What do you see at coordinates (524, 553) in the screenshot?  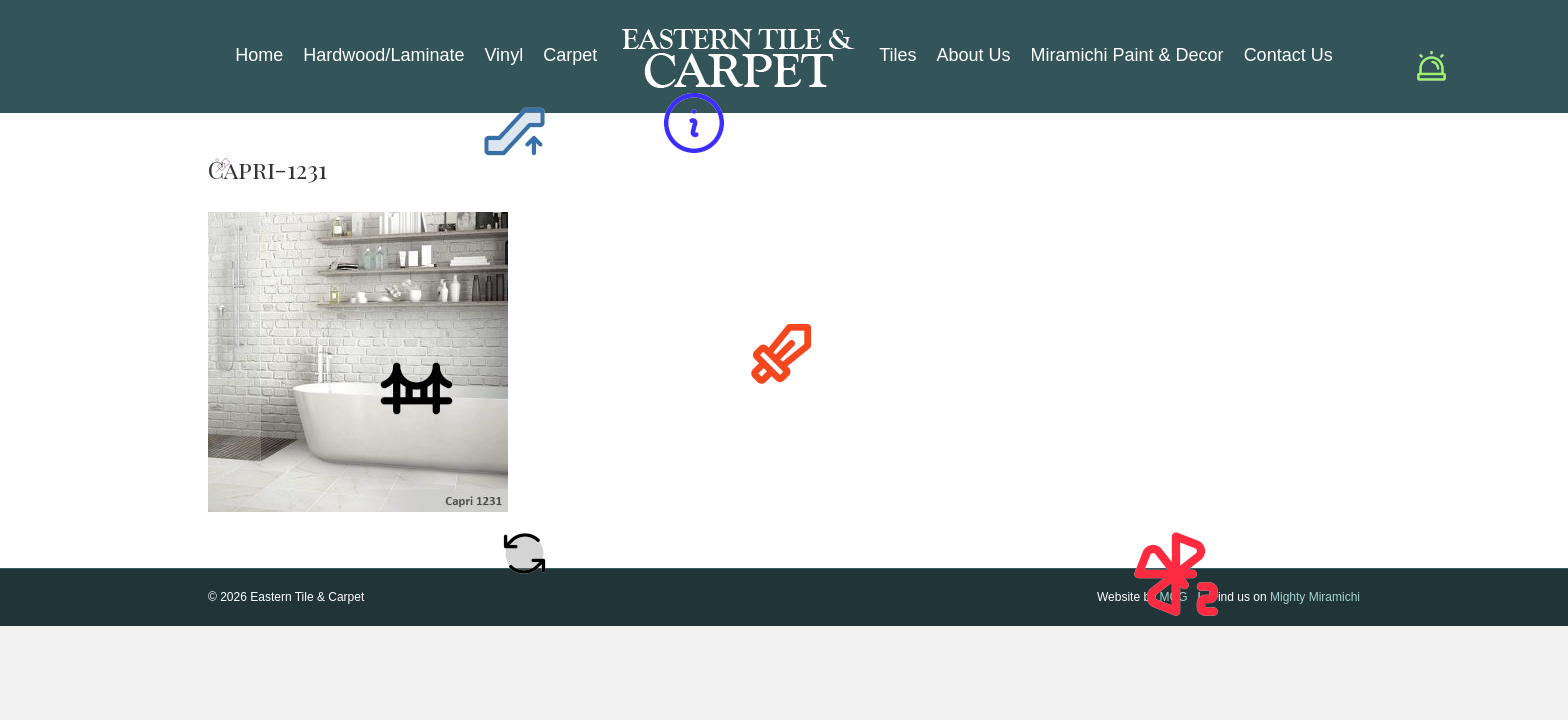 I see `refresh or reload content` at bounding box center [524, 553].